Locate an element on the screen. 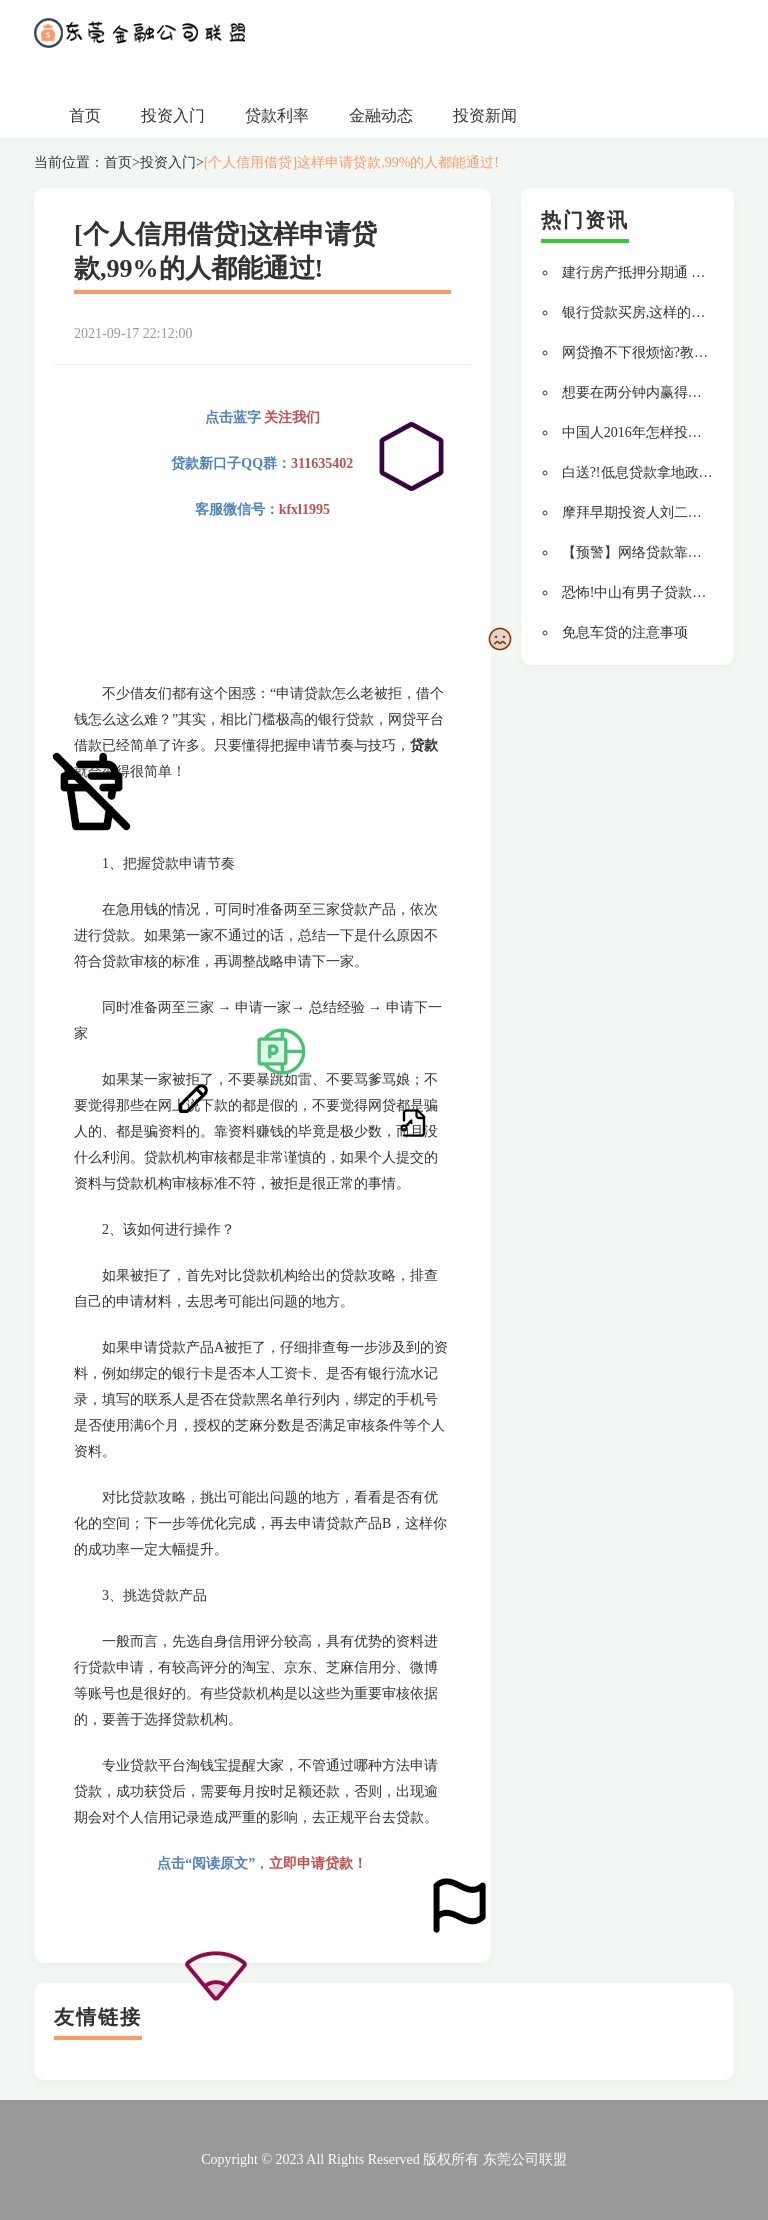 The width and height of the screenshot is (768, 2220). indicates nervous or anxious status is located at coordinates (500, 639).